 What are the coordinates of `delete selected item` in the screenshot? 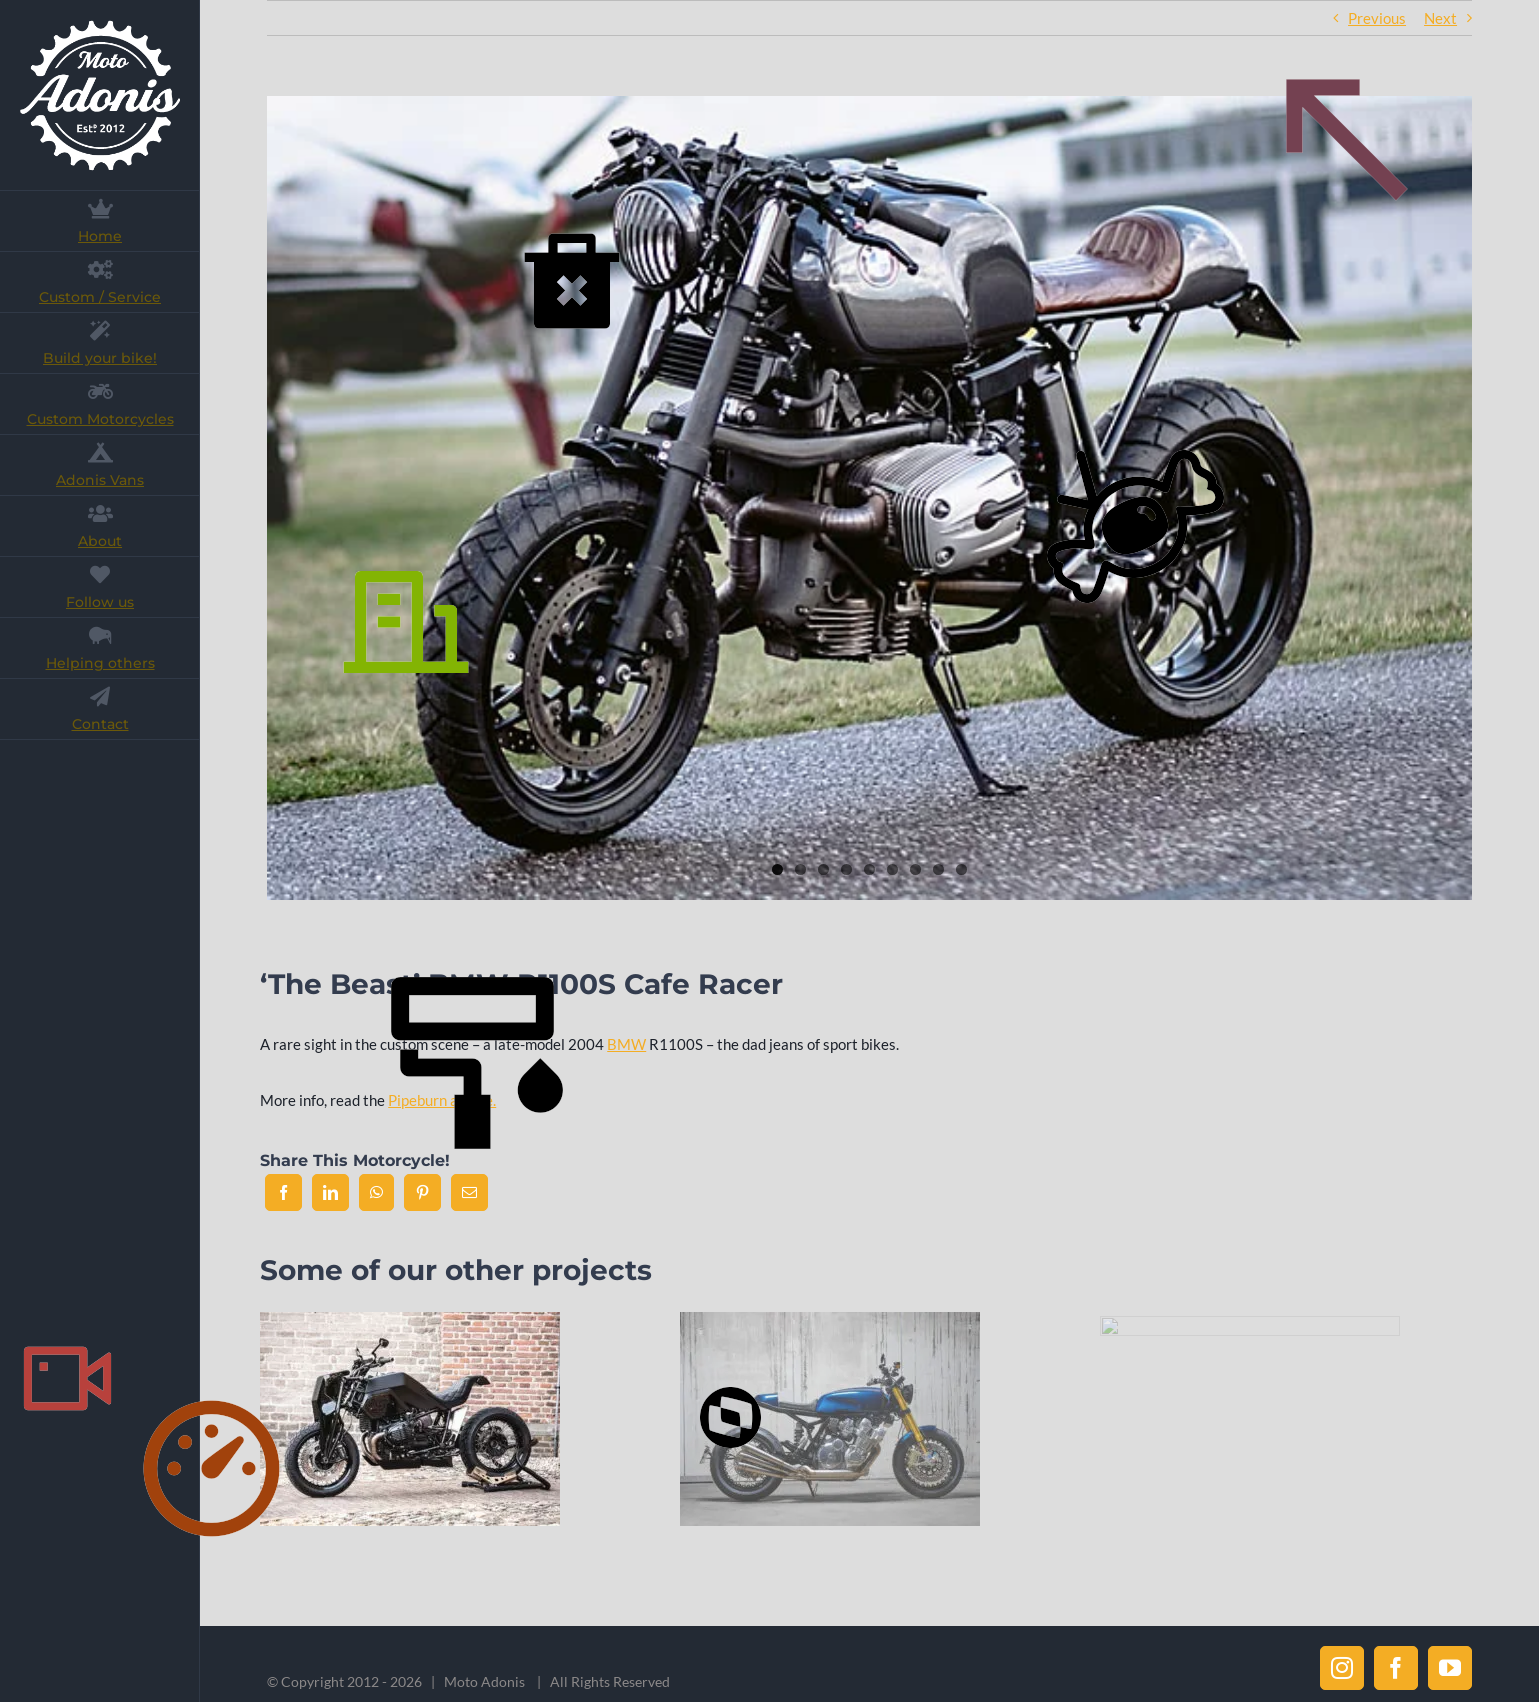 It's located at (572, 281).